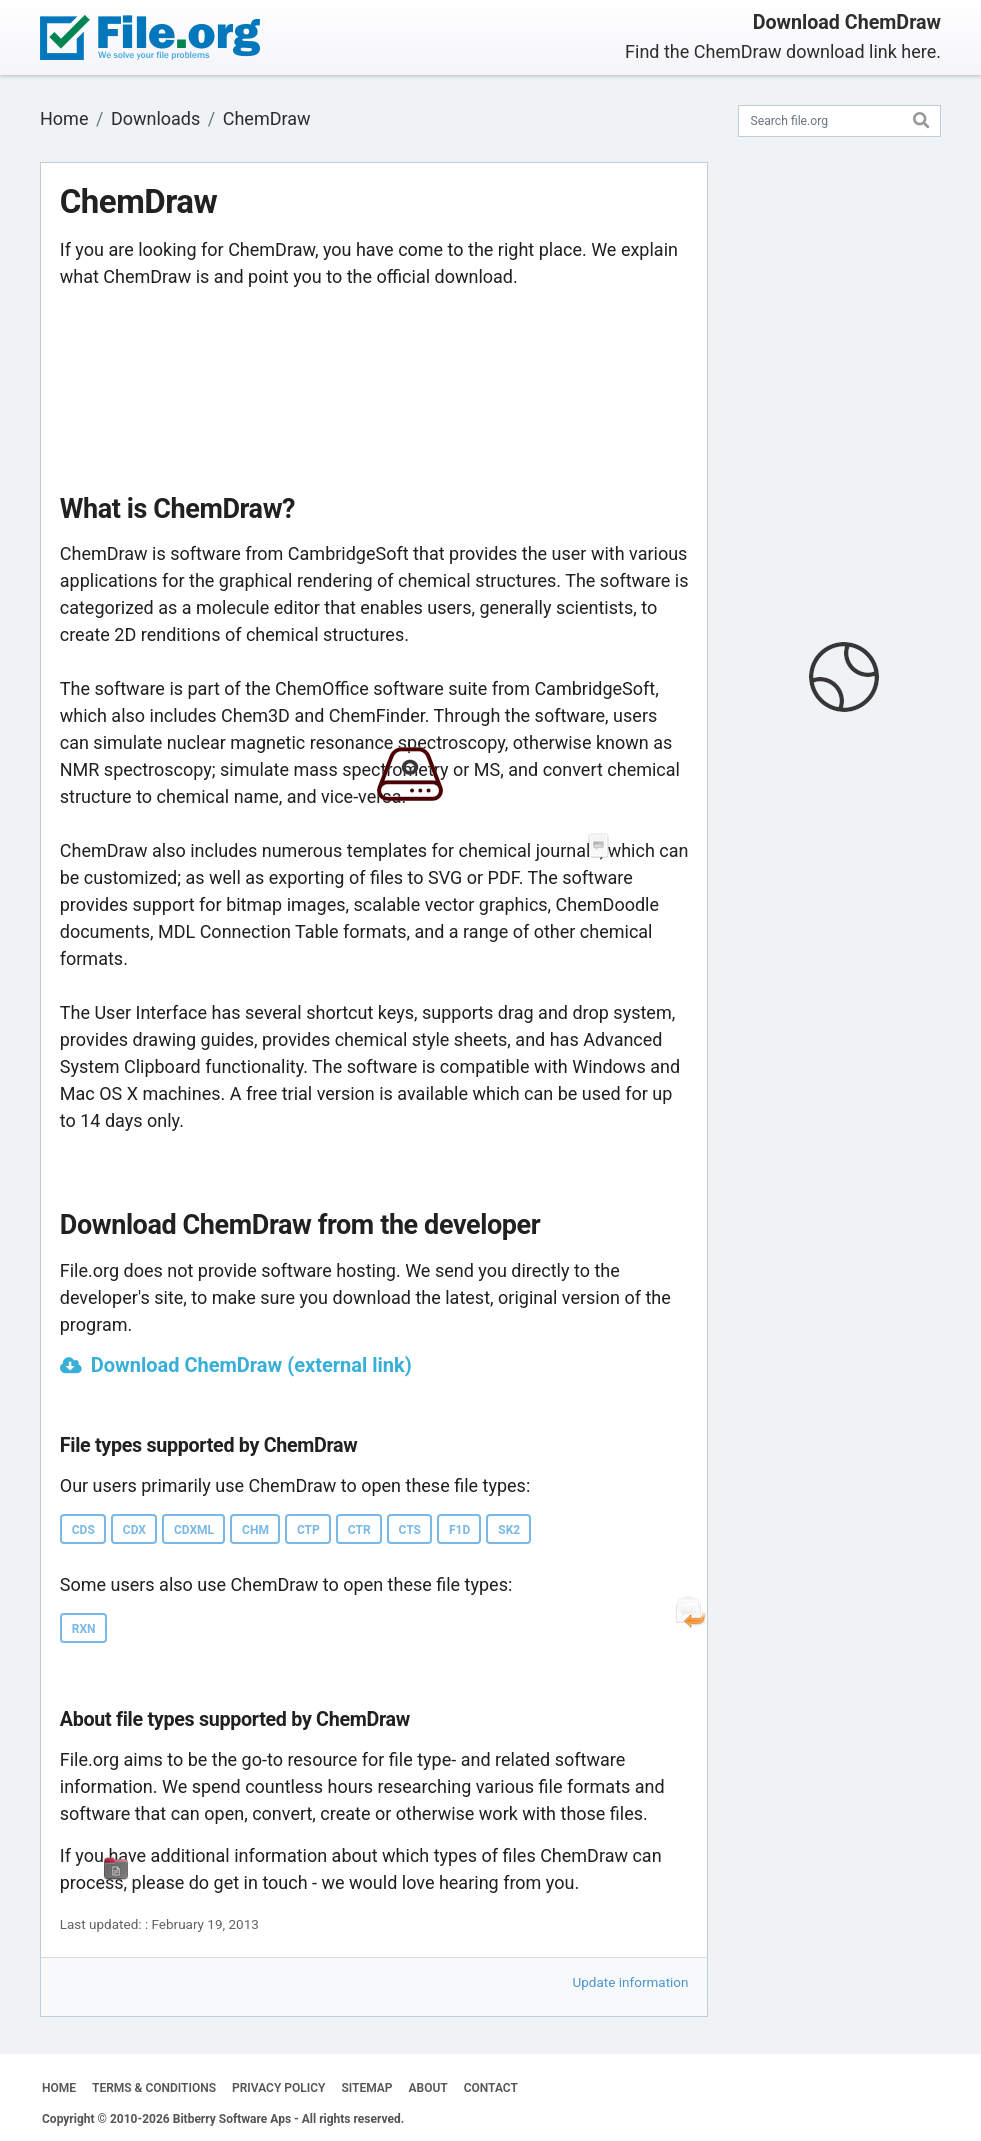  Describe the element at coordinates (598, 845) in the screenshot. I see `subrip subtitle file (.srt)` at that location.